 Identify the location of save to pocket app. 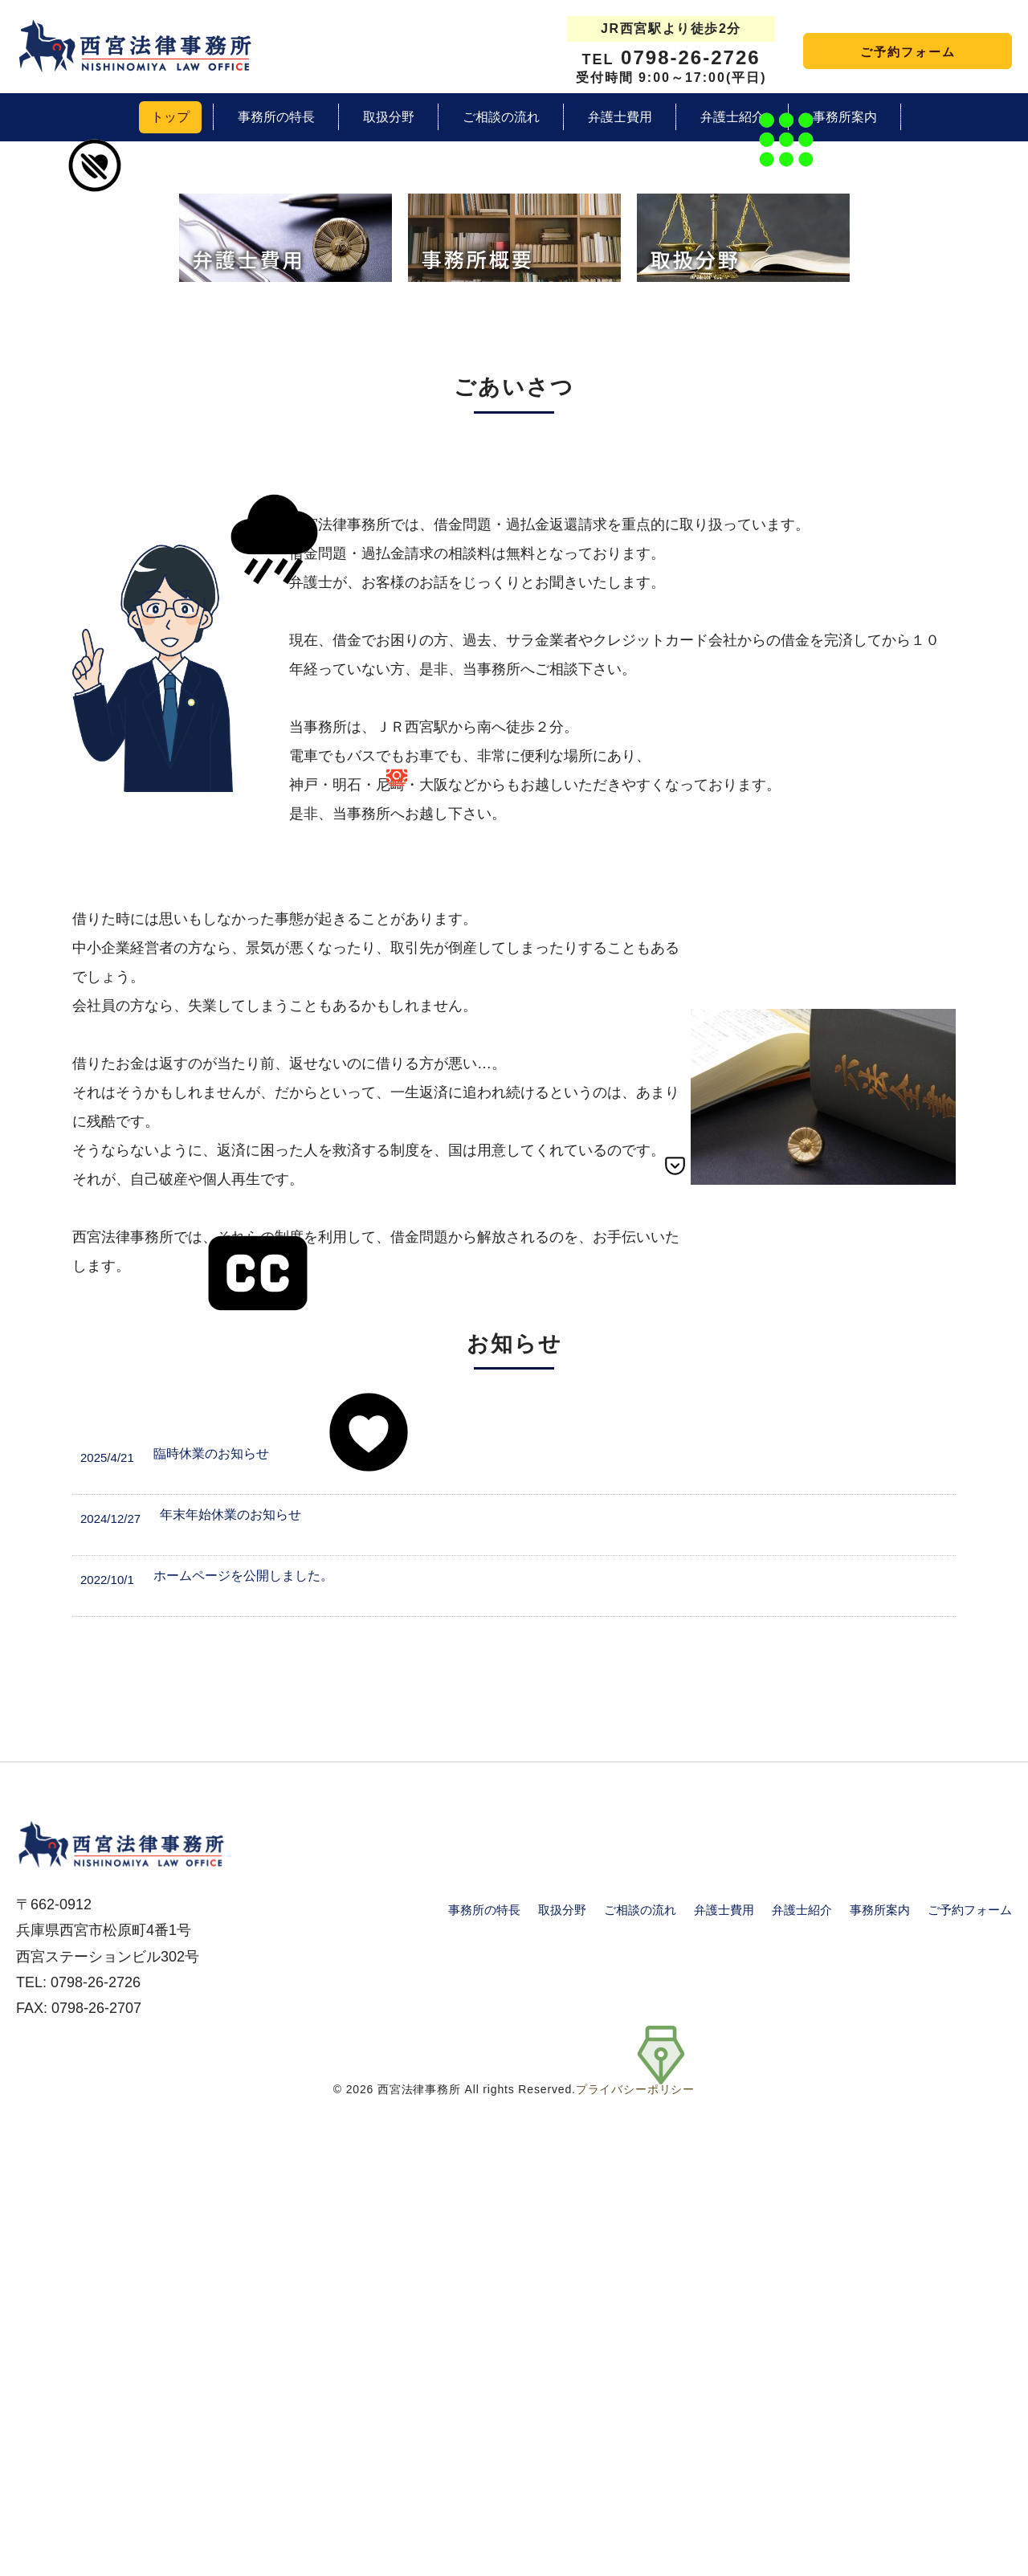
(675, 1166).